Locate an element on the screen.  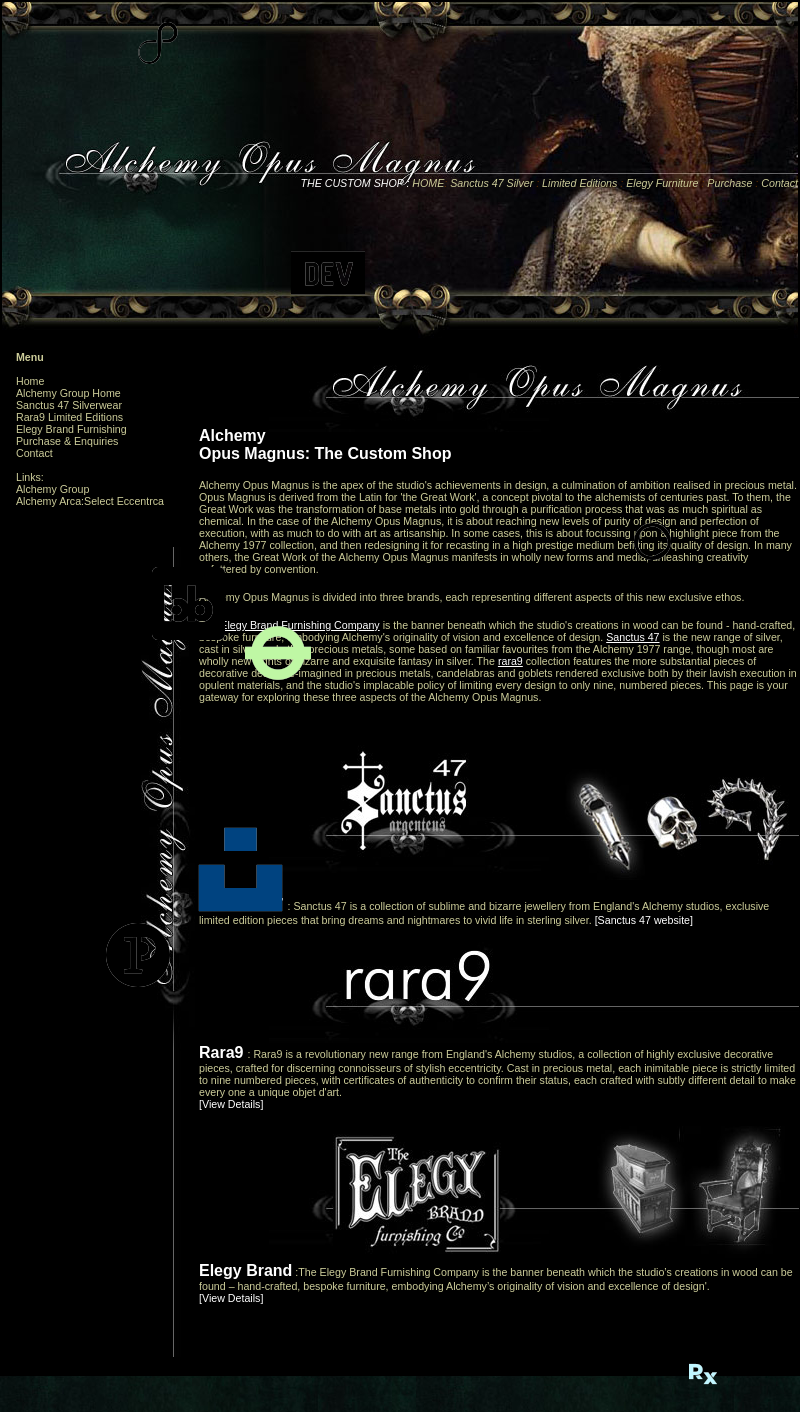
persistent systems company logo is located at coordinates (158, 43).